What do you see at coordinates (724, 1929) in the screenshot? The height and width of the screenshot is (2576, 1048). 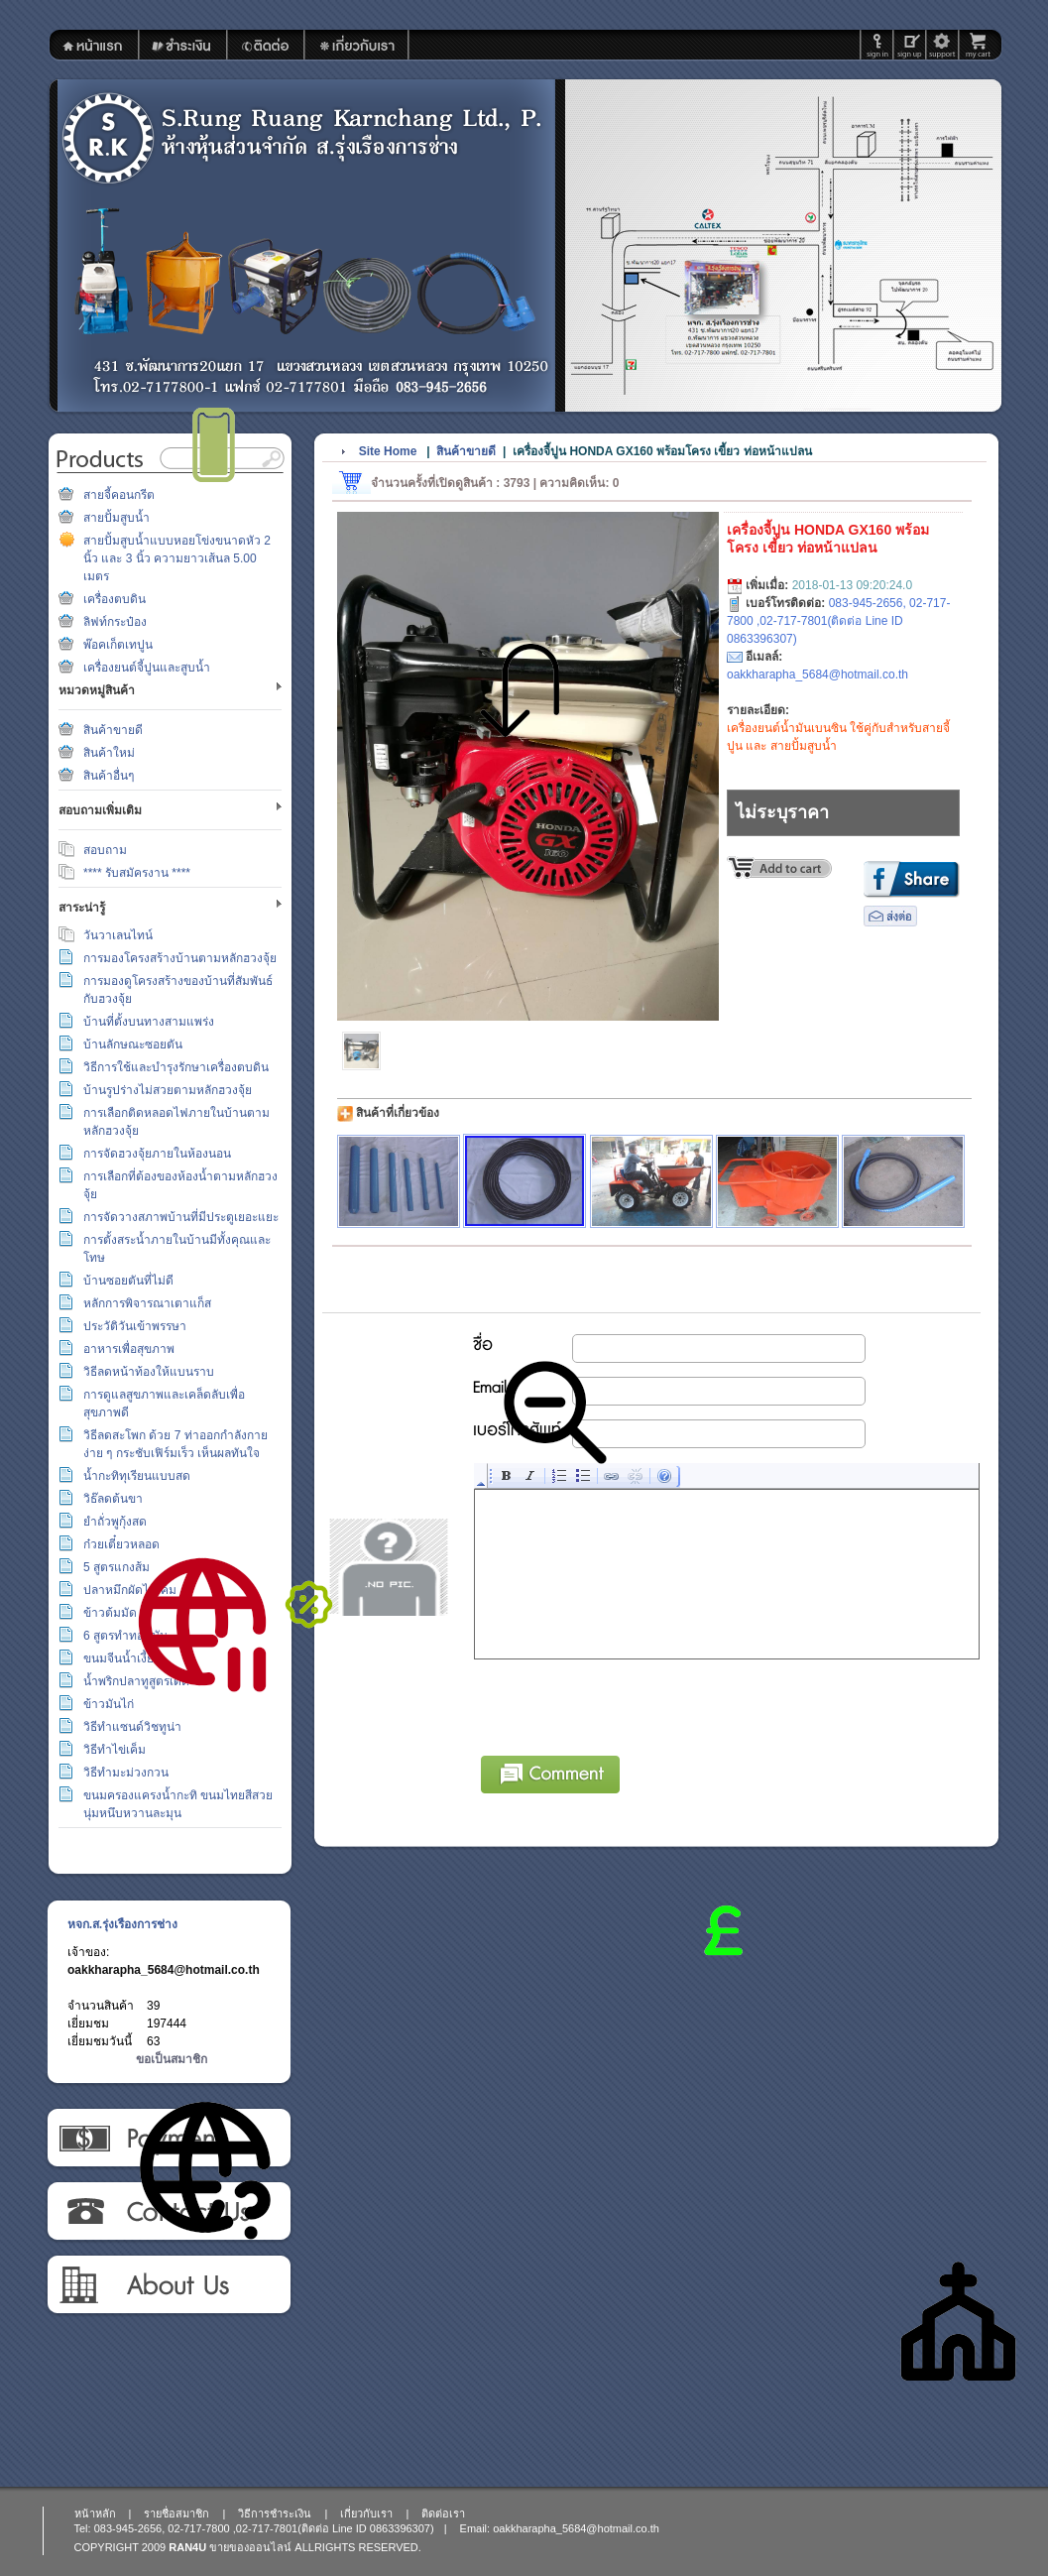 I see `indicates british pound sterling currency` at bounding box center [724, 1929].